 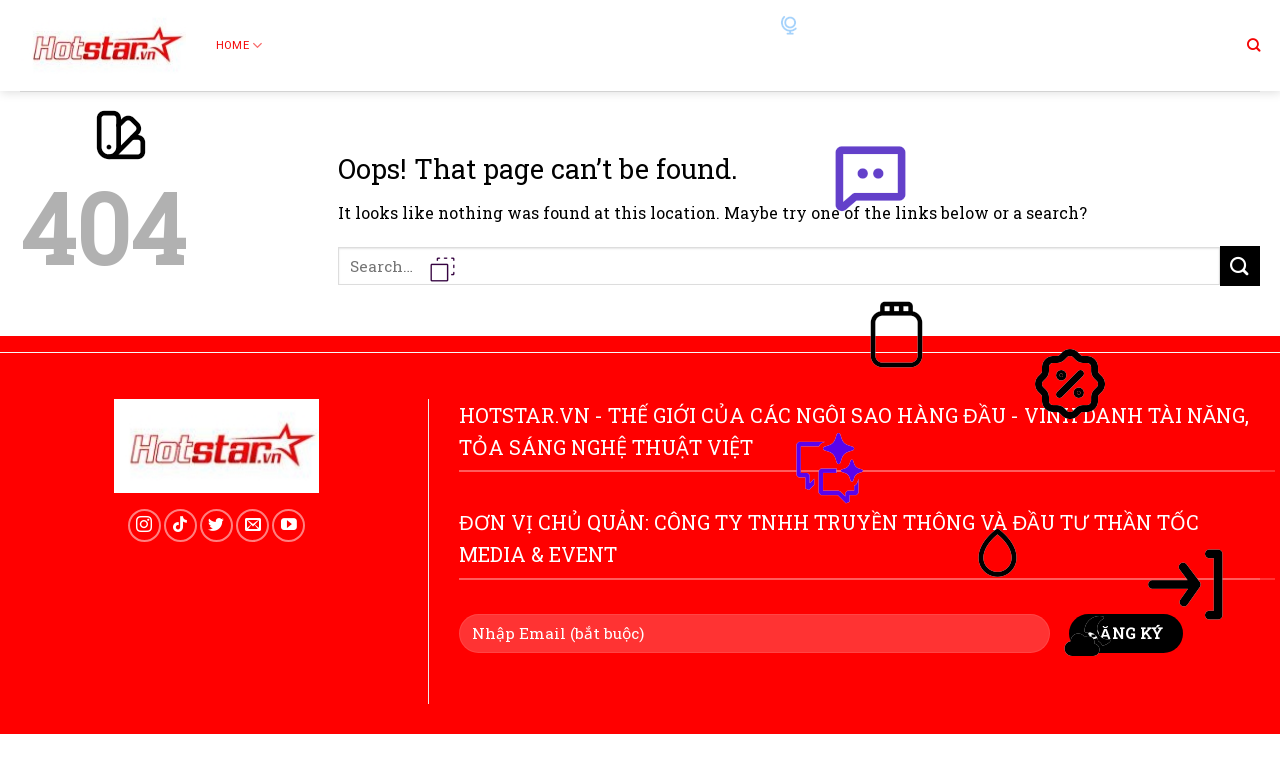 What do you see at coordinates (827, 468) in the screenshot?
I see `start an AI-powered conversation` at bounding box center [827, 468].